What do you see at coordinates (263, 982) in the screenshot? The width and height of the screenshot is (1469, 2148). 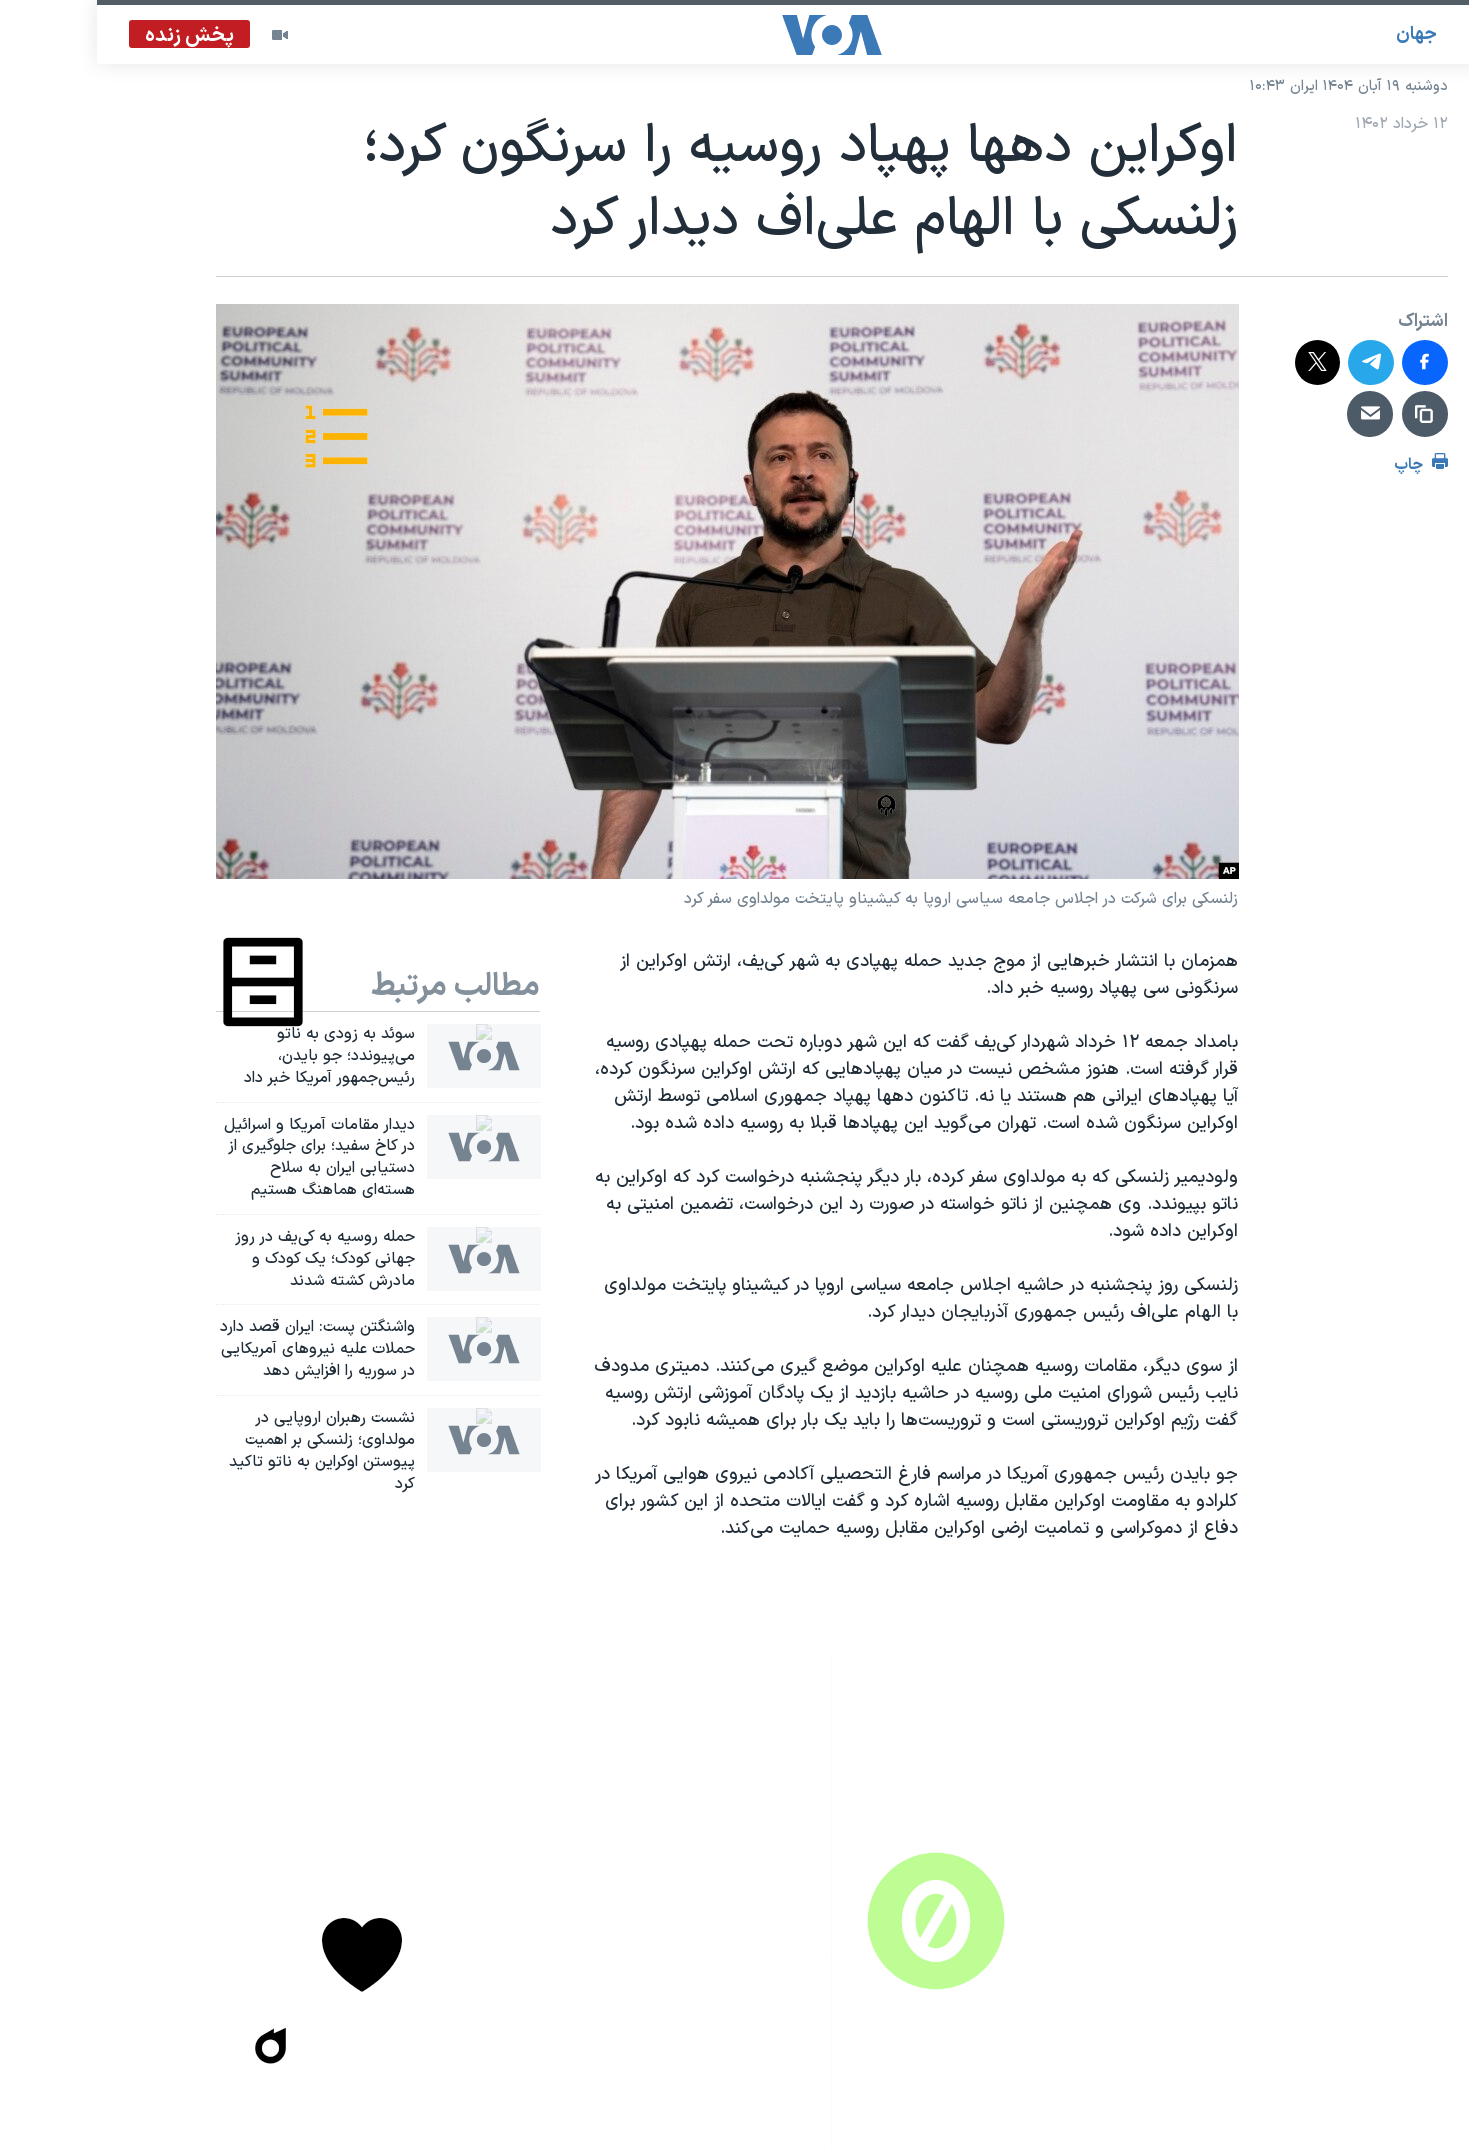 I see `access archived files or documents` at bounding box center [263, 982].